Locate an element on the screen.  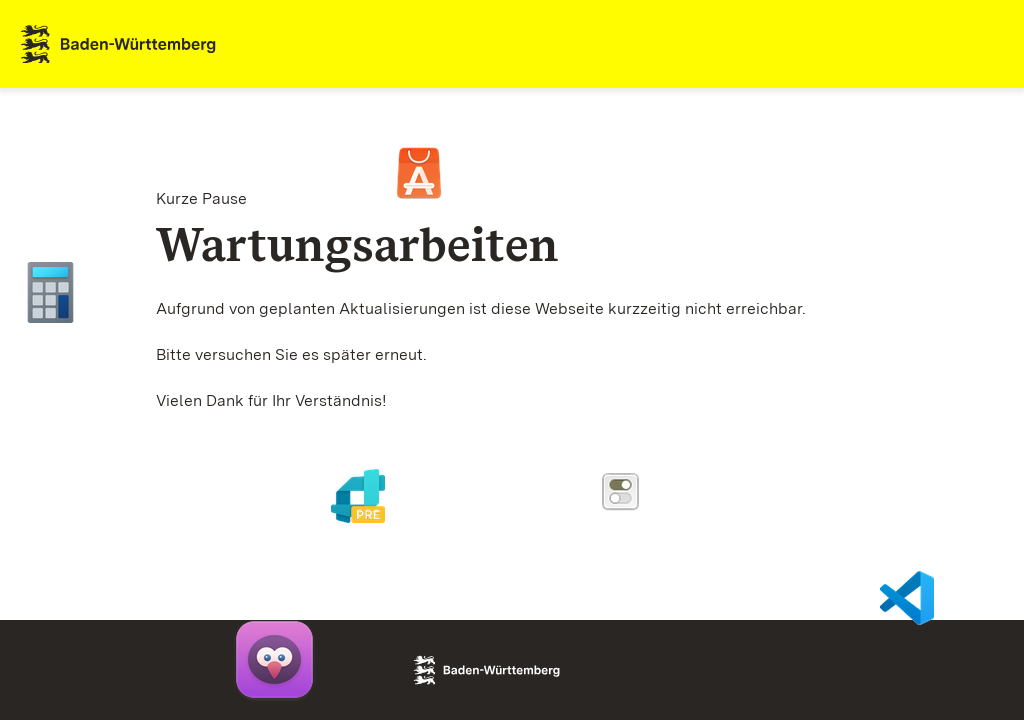
open visual studio code application is located at coordinates (907, 598).